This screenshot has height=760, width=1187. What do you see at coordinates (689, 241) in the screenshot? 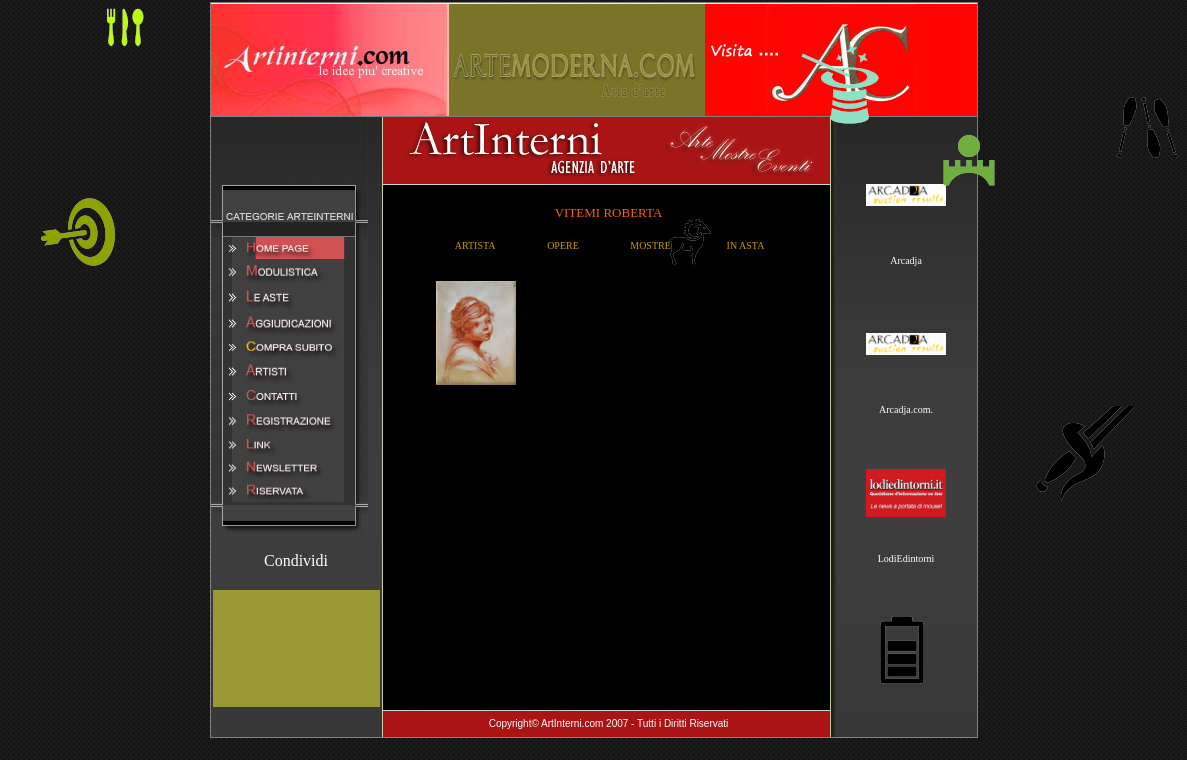
I see `represents the Aries zodiac sign` at bounding box center [689, 241].